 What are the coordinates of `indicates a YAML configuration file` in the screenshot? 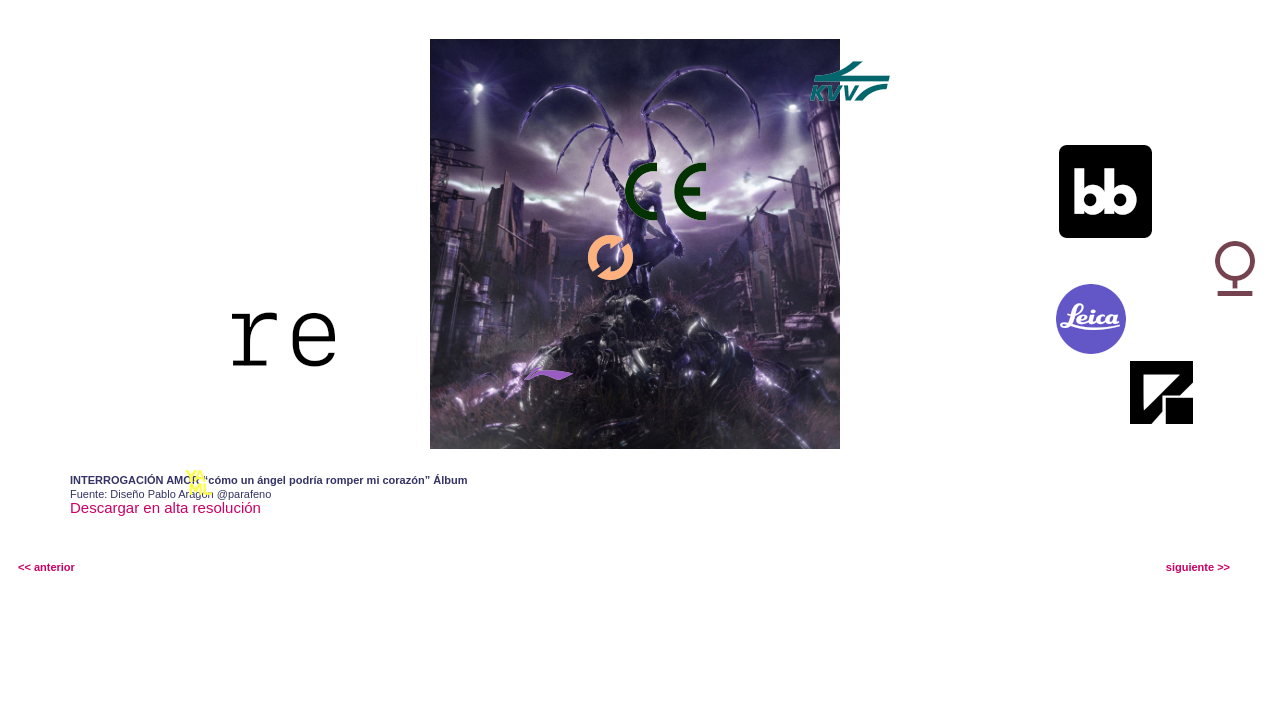 It's located at (198, 482).